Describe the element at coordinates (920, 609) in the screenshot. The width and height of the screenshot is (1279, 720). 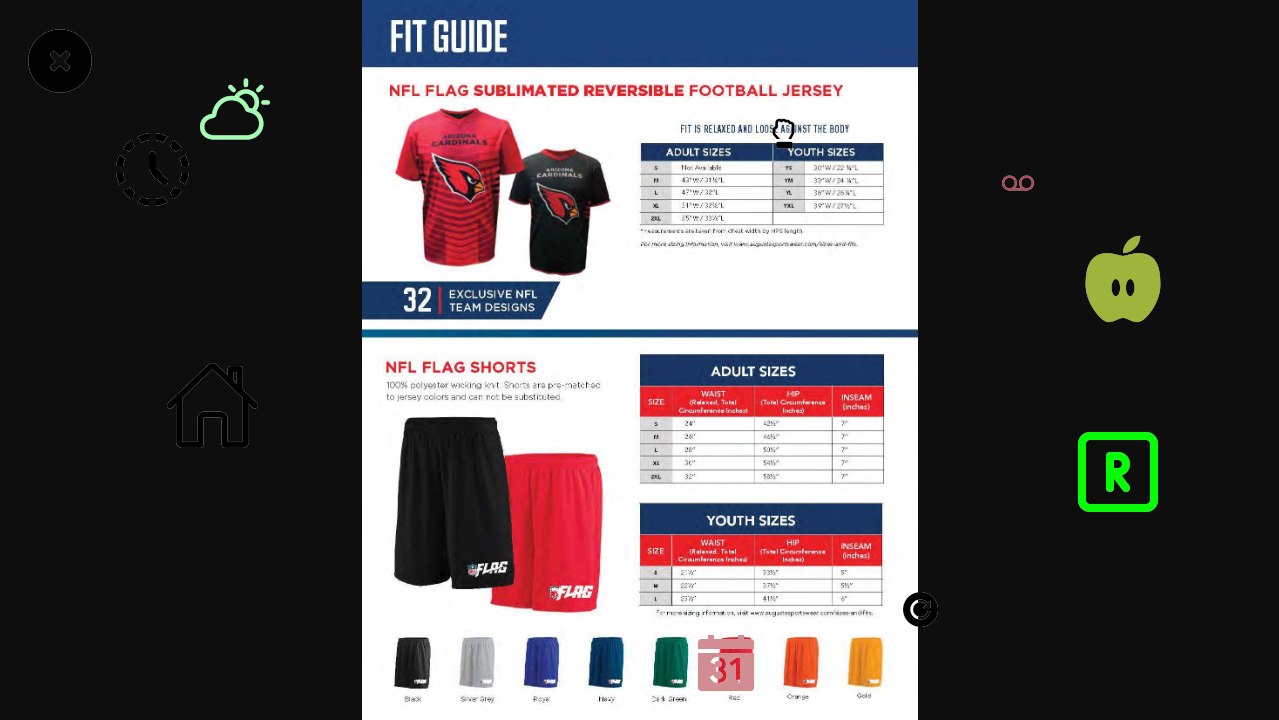
I see `refresh or reload content` at that location.